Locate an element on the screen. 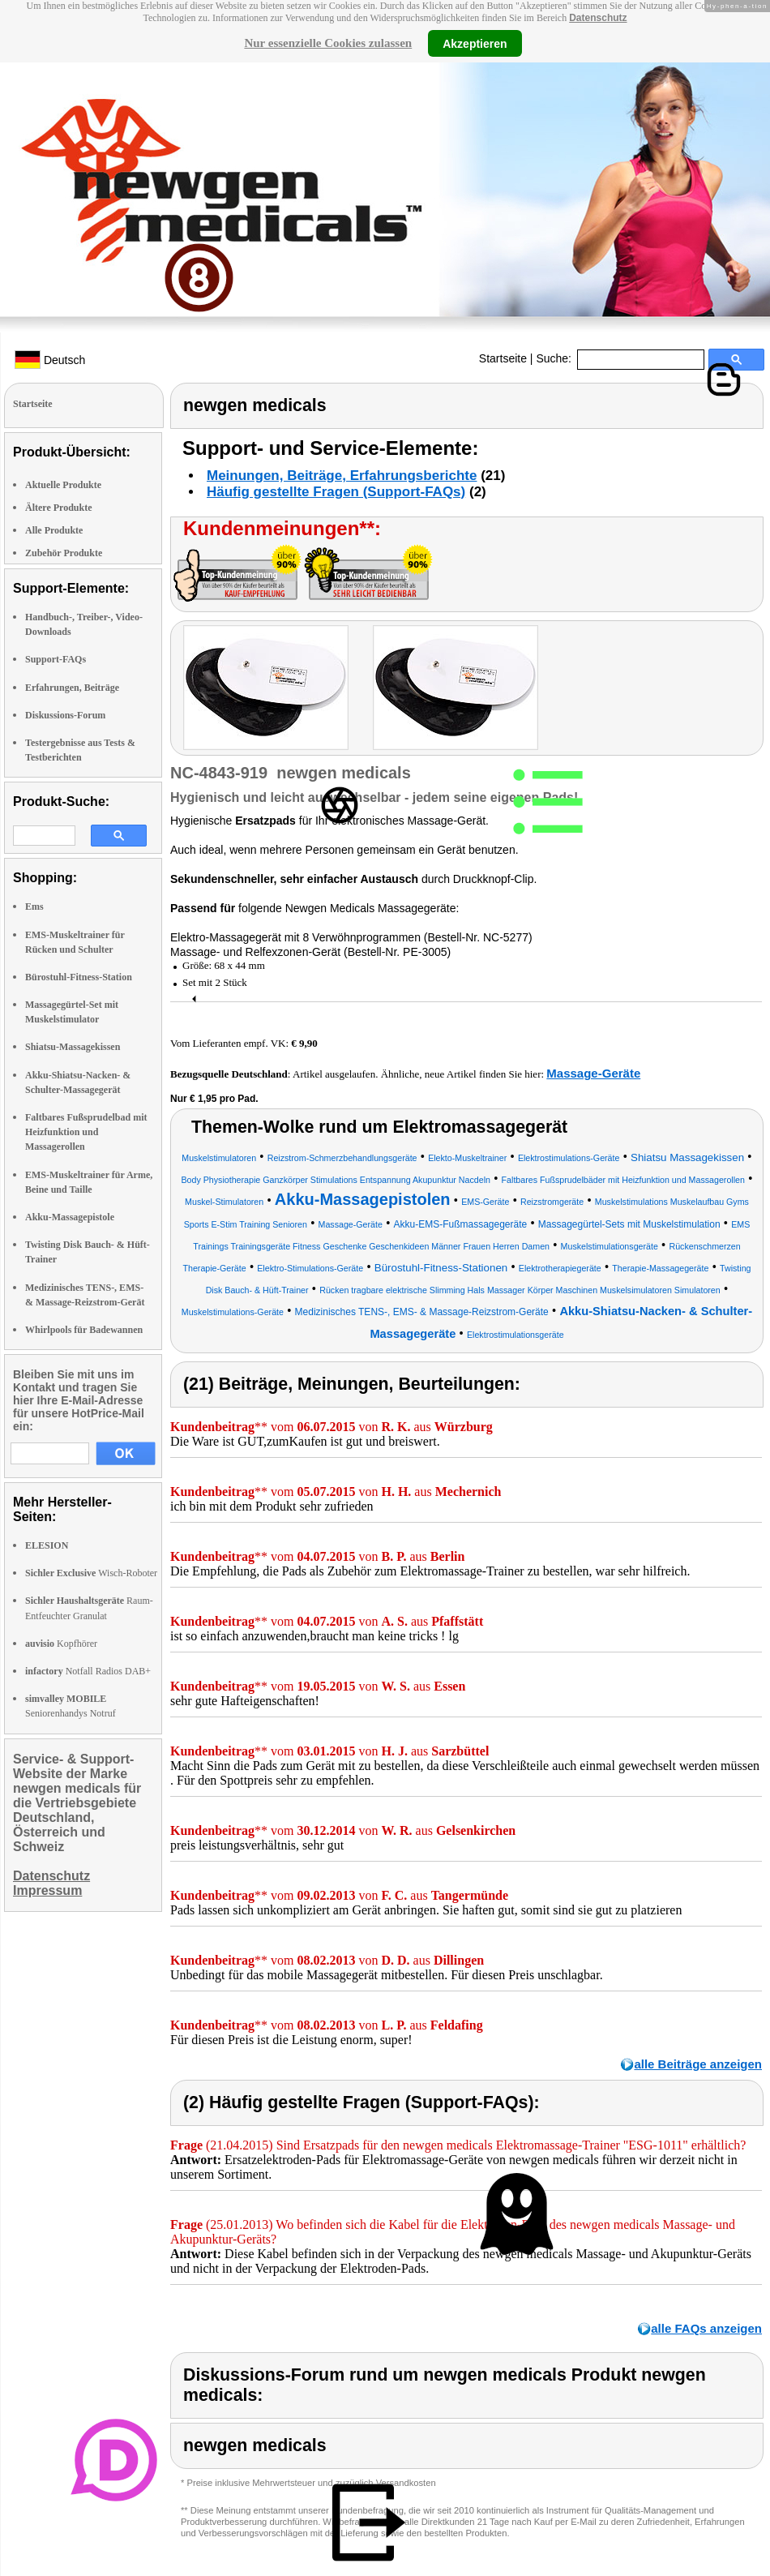 The width and height of the screenshot is (770, 2576). view items as a bulleted list is located at coordinates (548, 802).